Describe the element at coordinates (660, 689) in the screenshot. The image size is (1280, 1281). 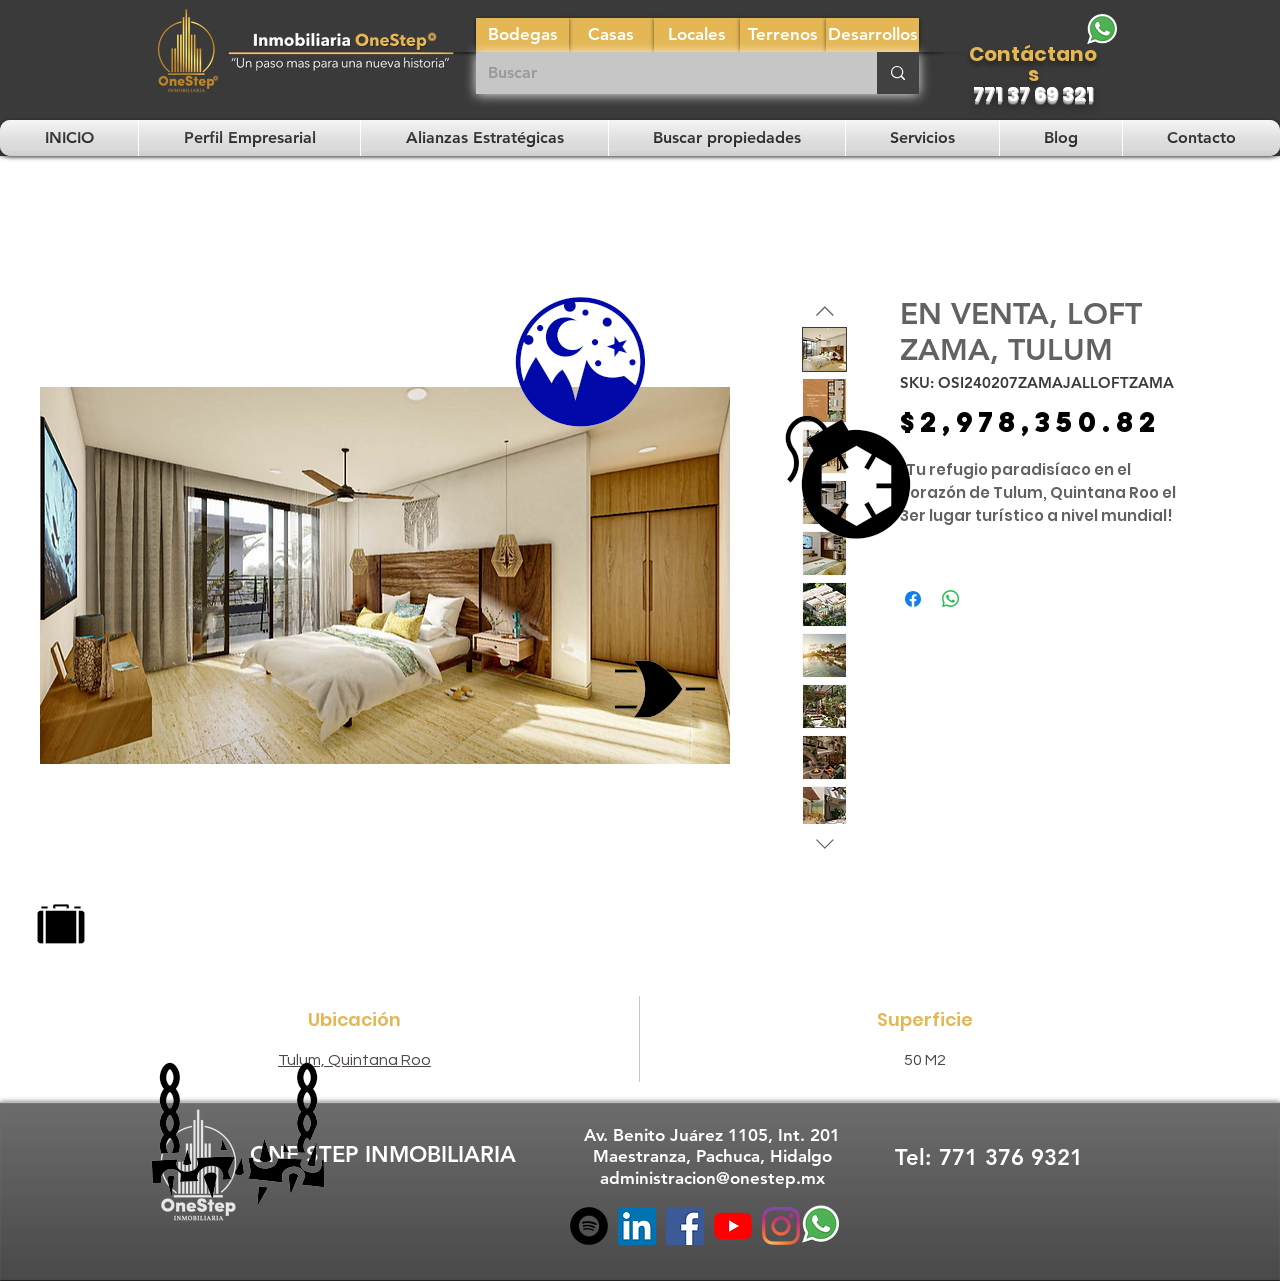
I see `represents an OR logic gate in circuit design` at that location.